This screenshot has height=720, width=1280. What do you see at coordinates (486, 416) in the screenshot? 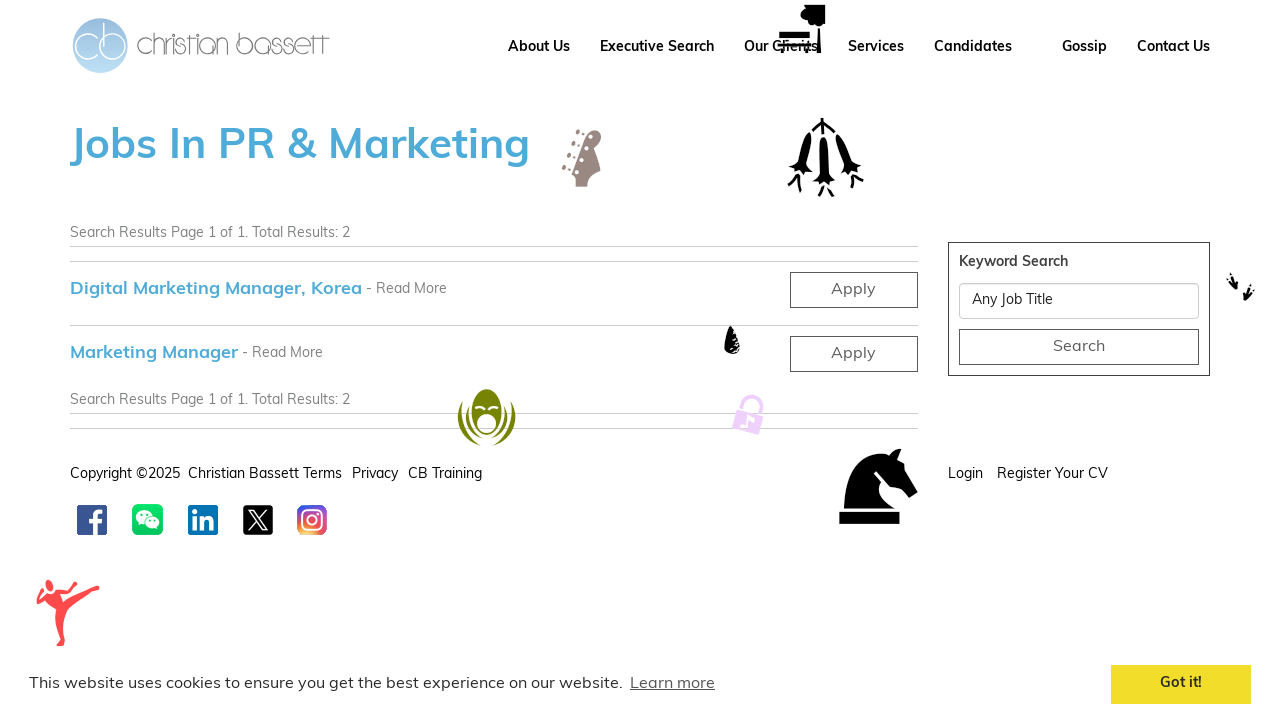
I see `send a voice message or shout` at bounding box center [486, 416].